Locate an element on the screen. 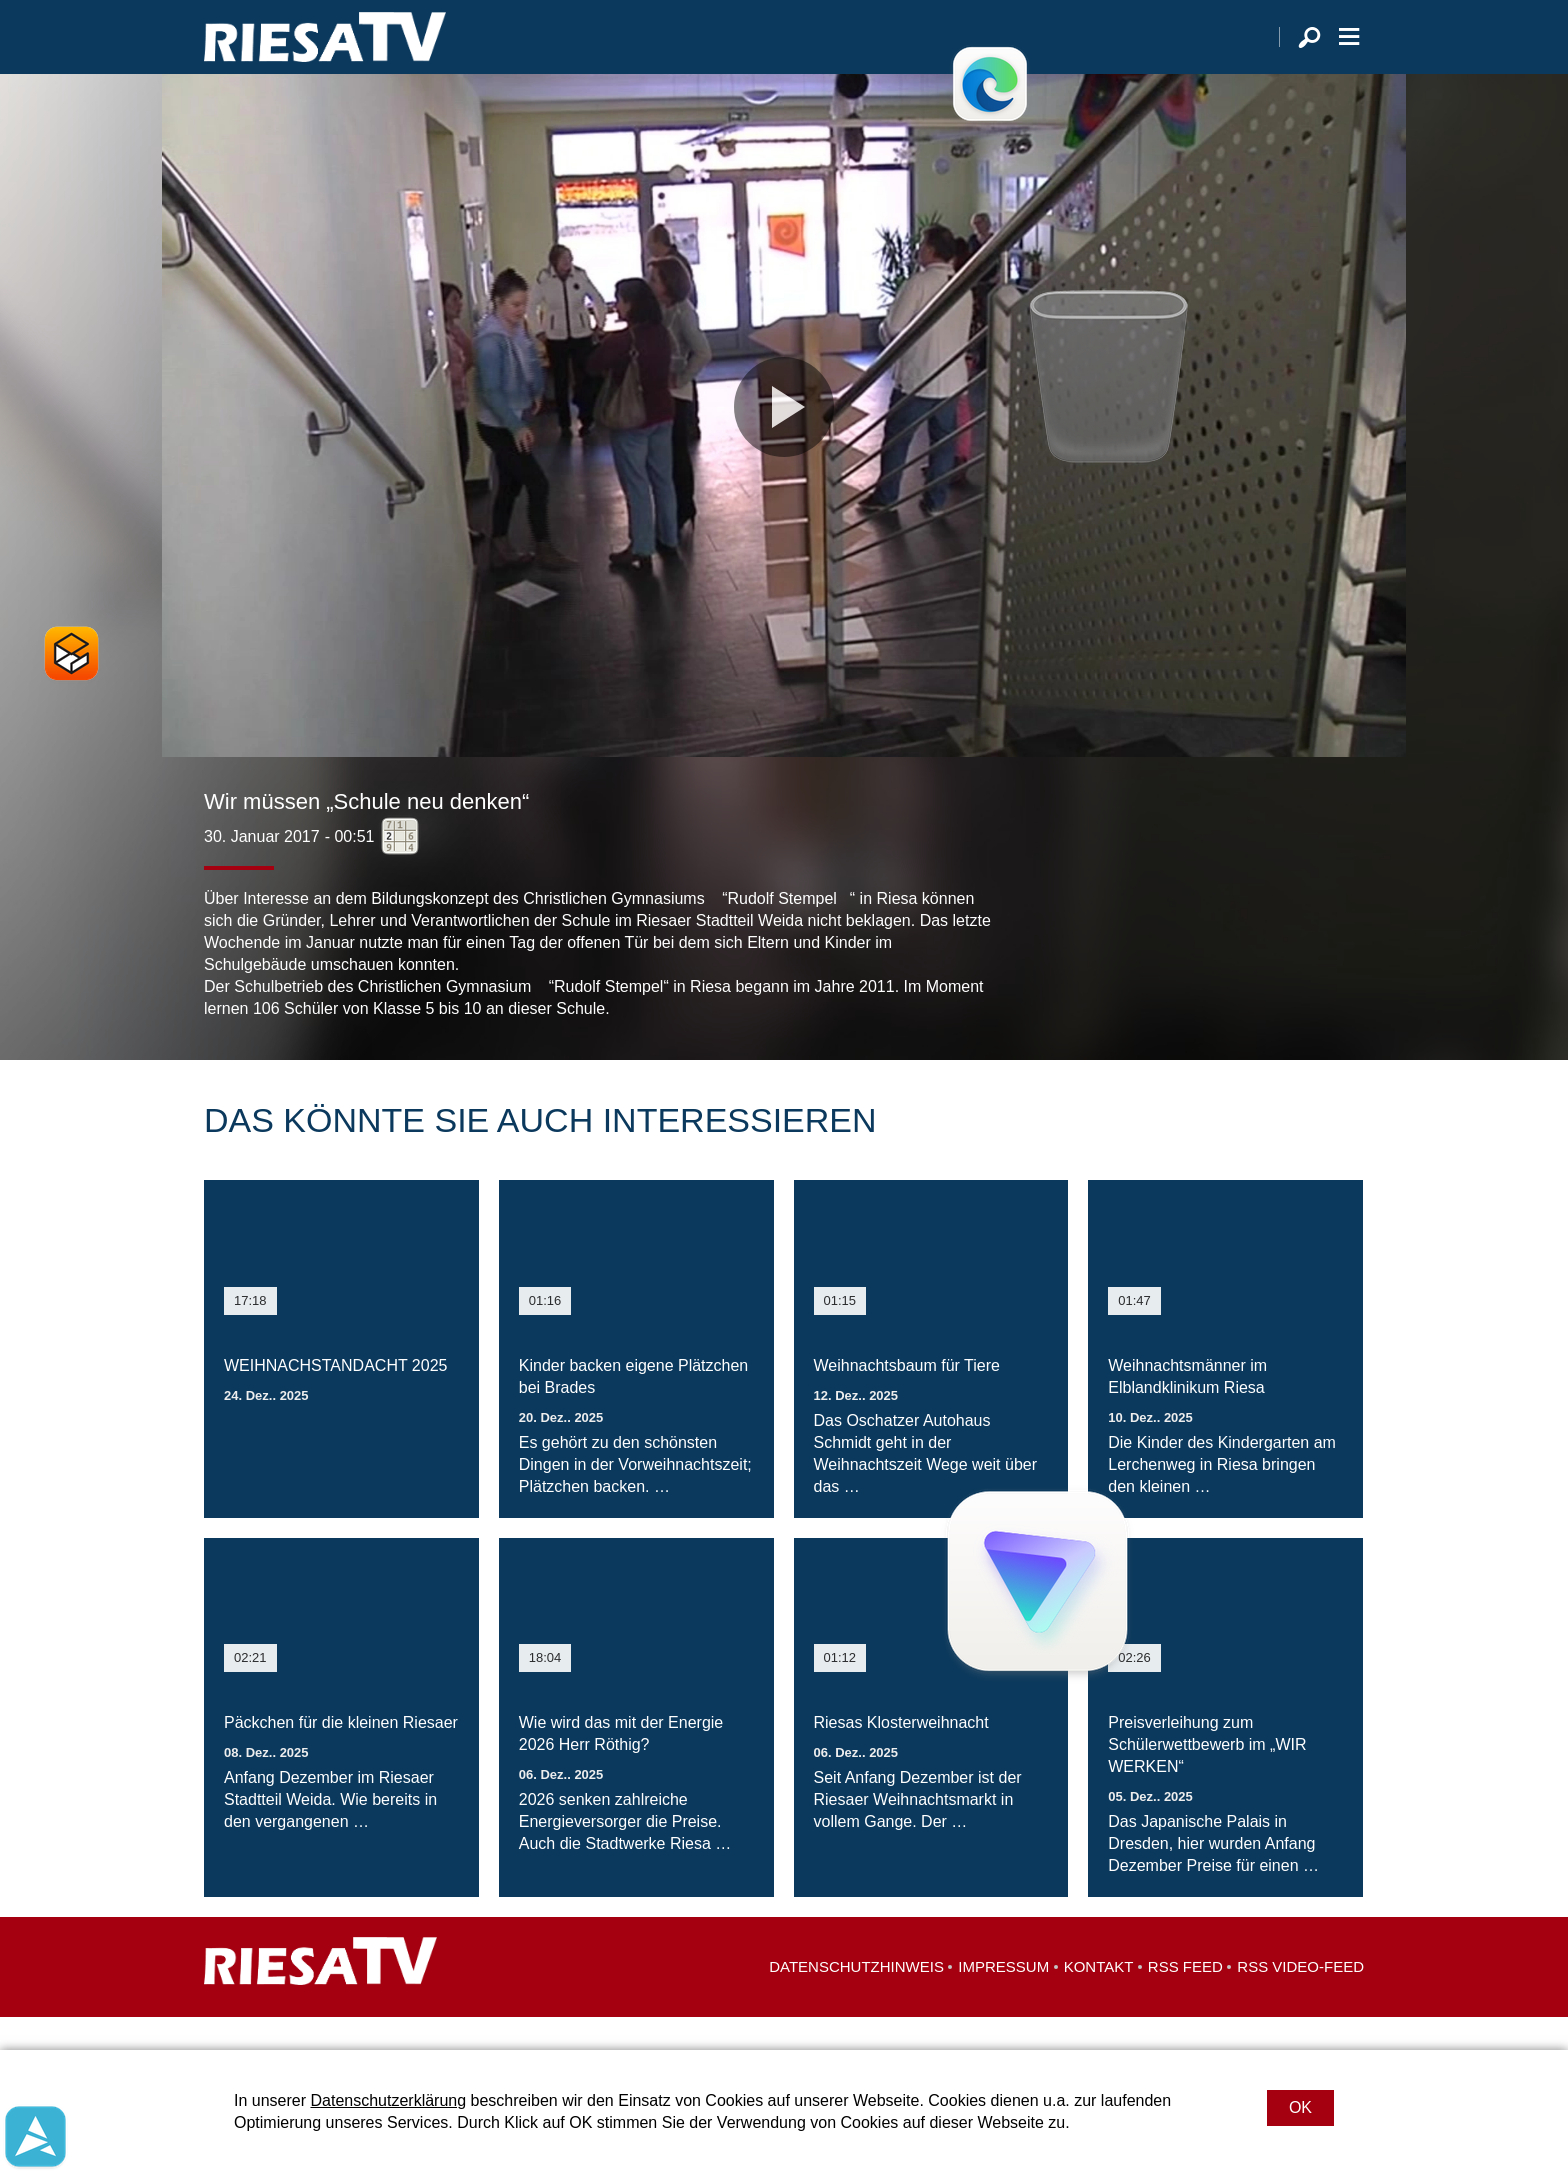 This screenshot has width=1568, height=2174. open the sudoku puzzle game is located at coordinates (400, 836).